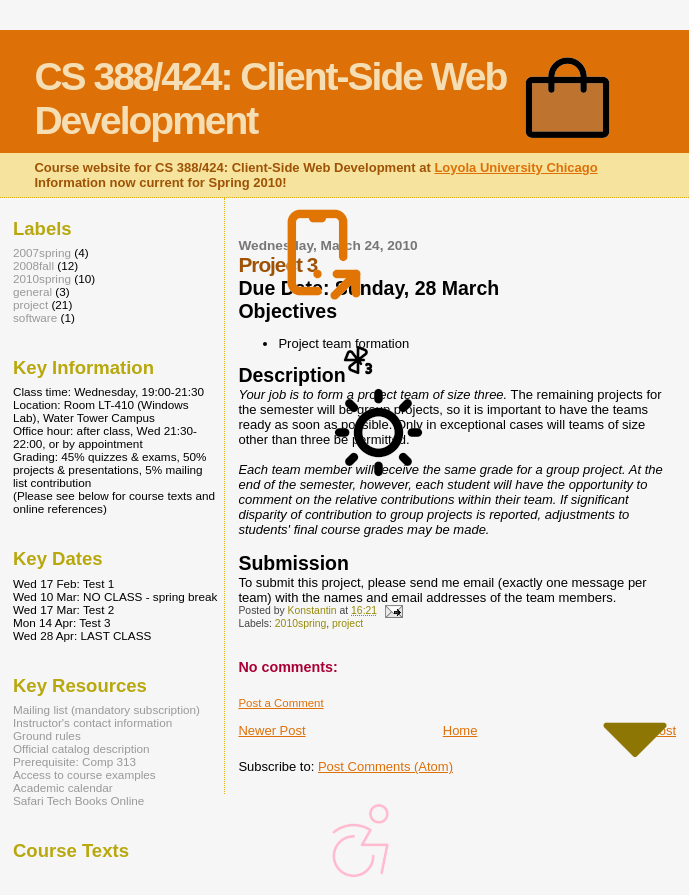 This screenshot has width=689, height=895. Describe the element at coordinates (362, 842) in the screenshot. I see `indicates wheelchair accessible route or facility` at that location.